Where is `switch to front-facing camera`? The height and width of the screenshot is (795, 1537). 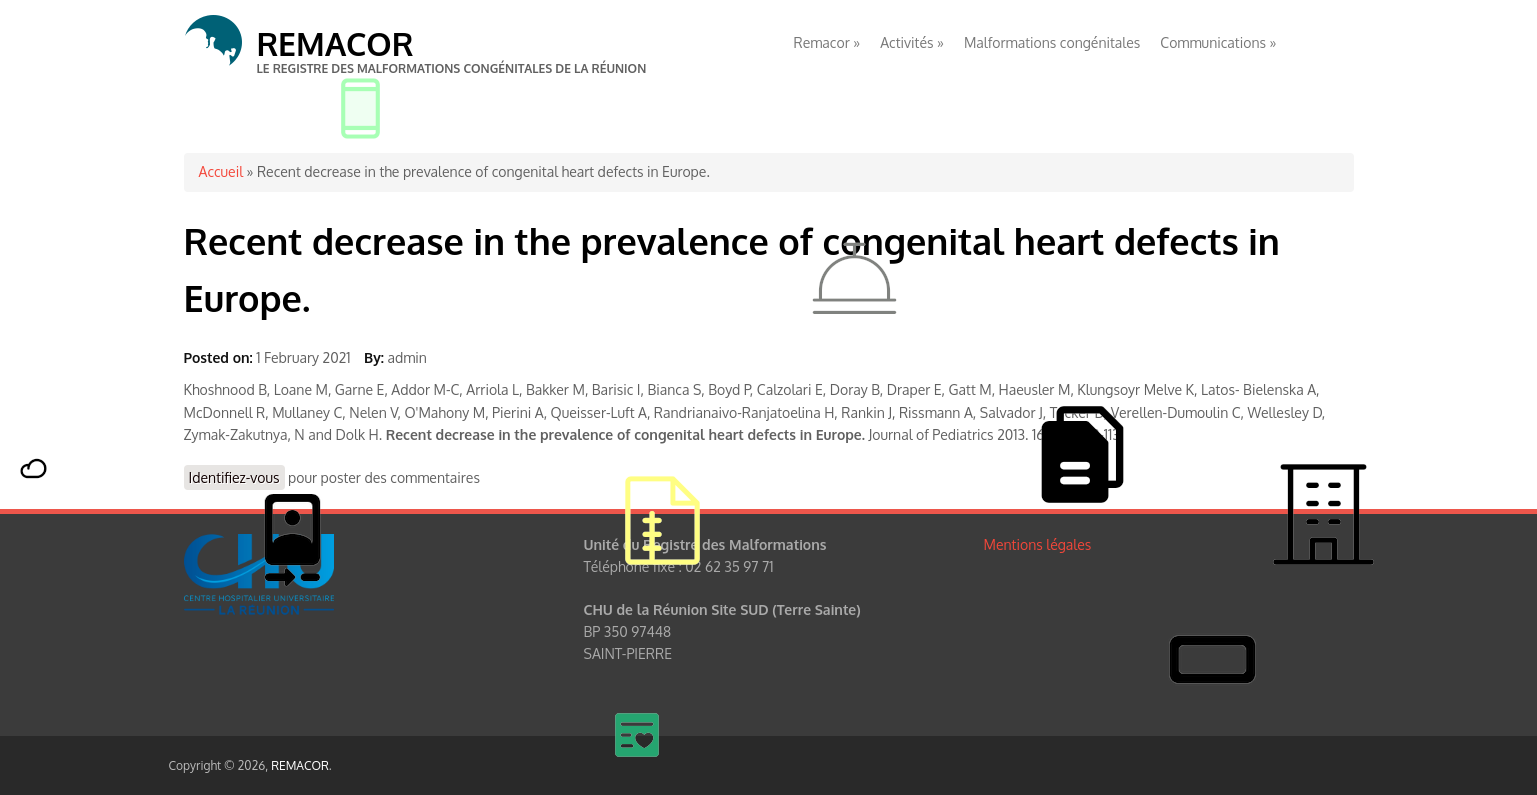 switch to front-facing camera is located at coordinates (292, 541).